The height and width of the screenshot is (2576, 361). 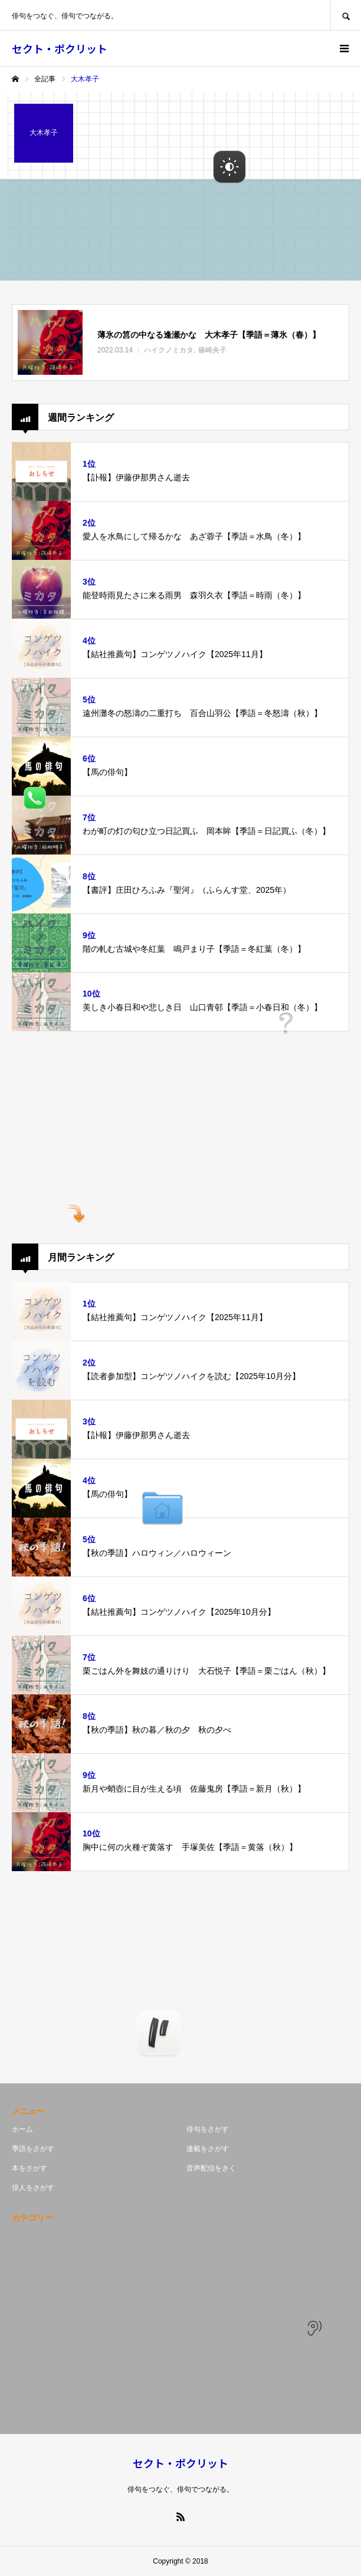 What do you see at coordinates (286, 1024) in the screenshot?
I see `indicates an unknown or unrecognized file type` at bounding box center [286, 1024].